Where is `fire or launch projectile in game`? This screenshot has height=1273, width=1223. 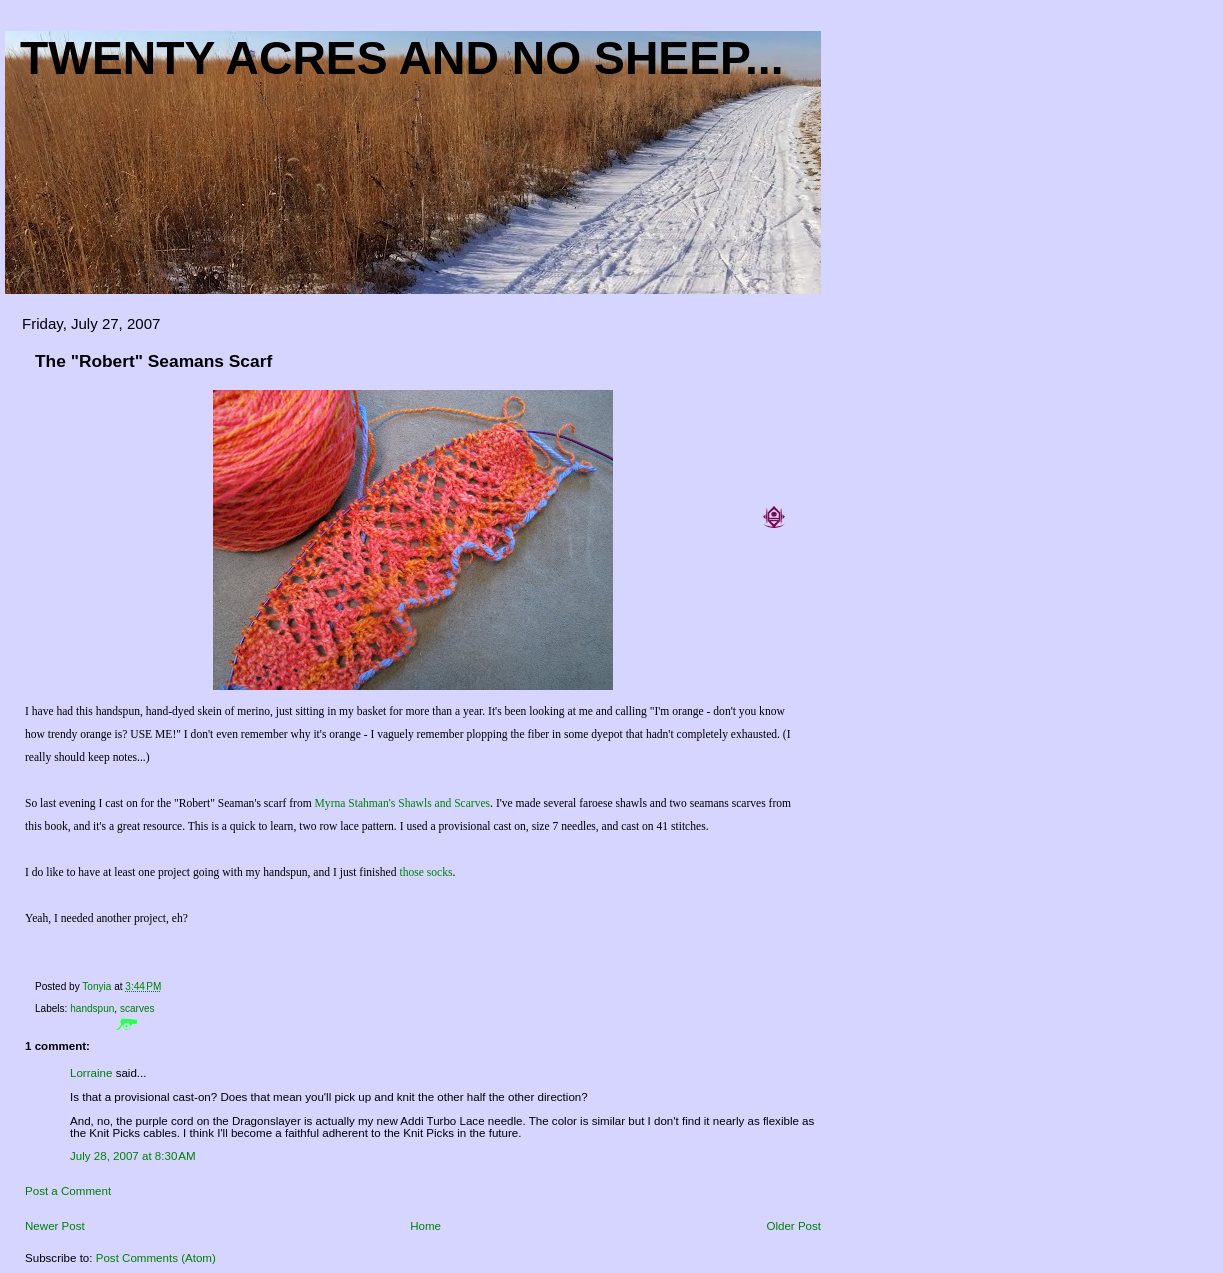
fire or launch projectile in game is located at coordinates (126, 1023).